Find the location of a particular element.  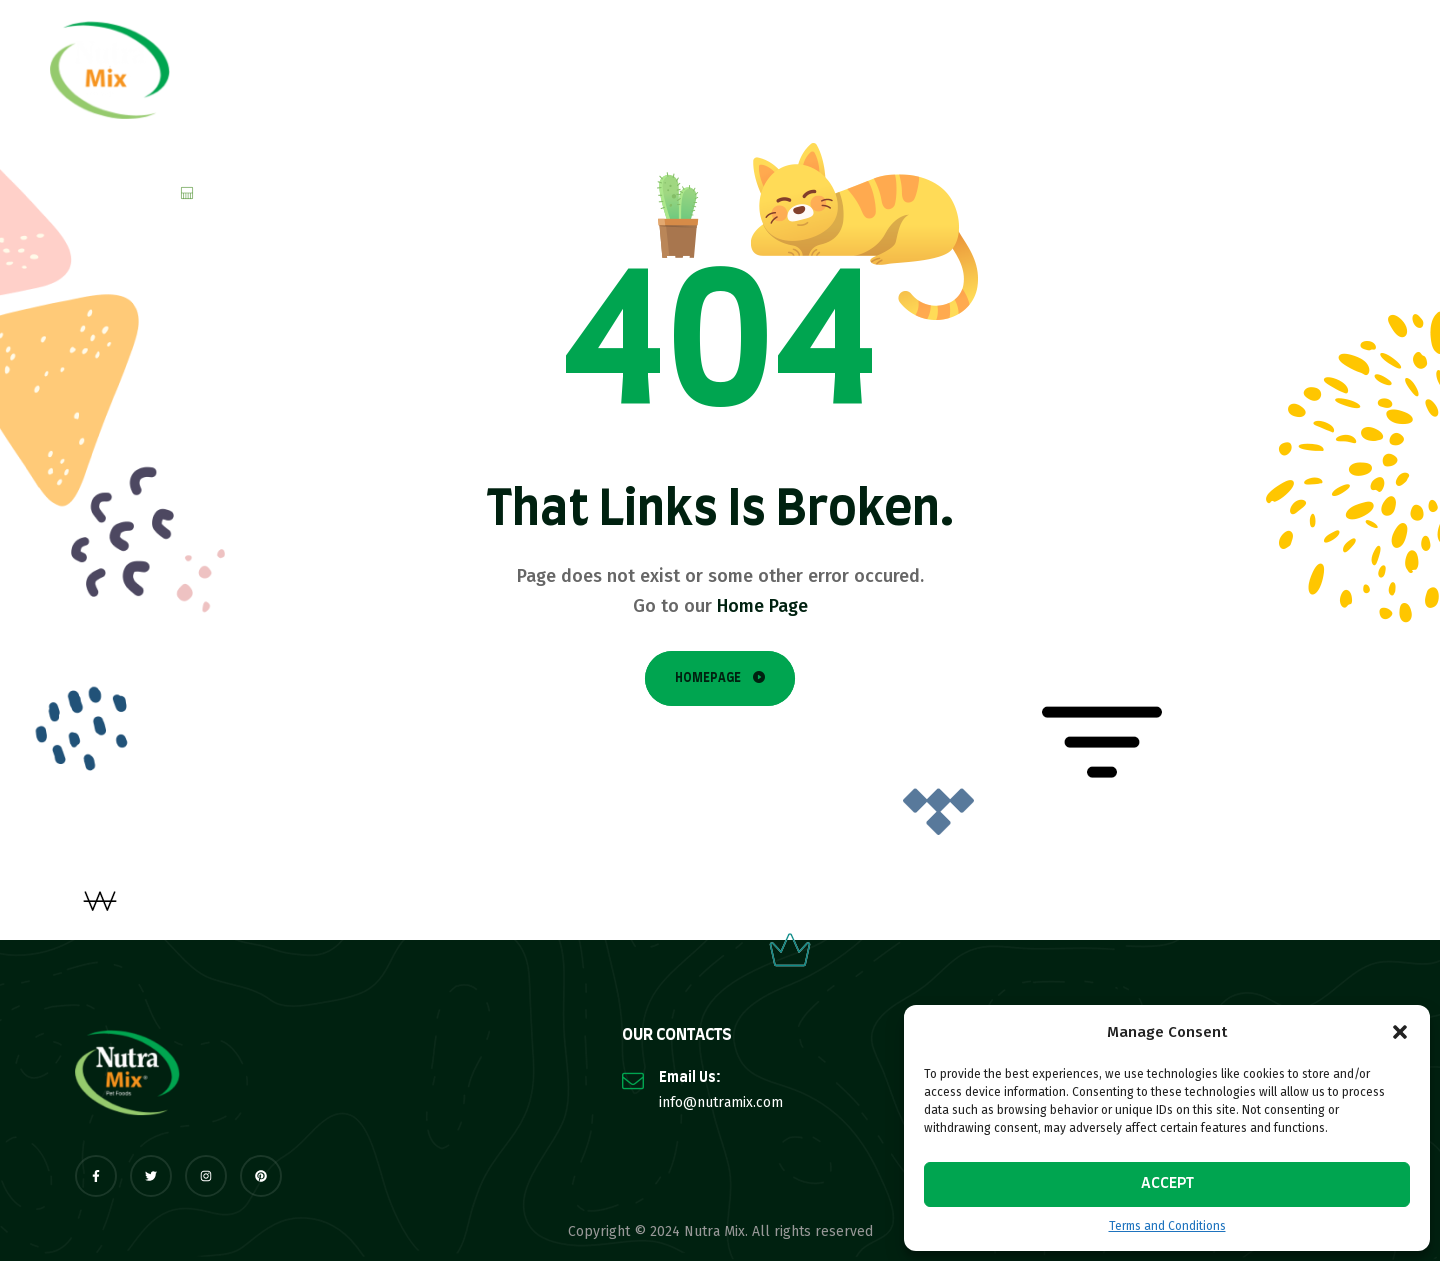

indicates south korean won currency is located at coordinates (100, 900).